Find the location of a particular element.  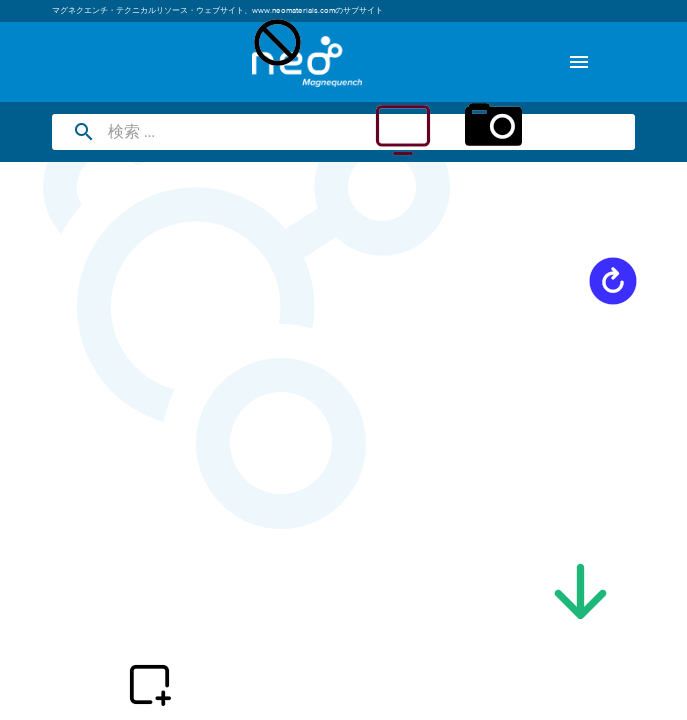

add a new item or element is located at coordinates (149, 684).